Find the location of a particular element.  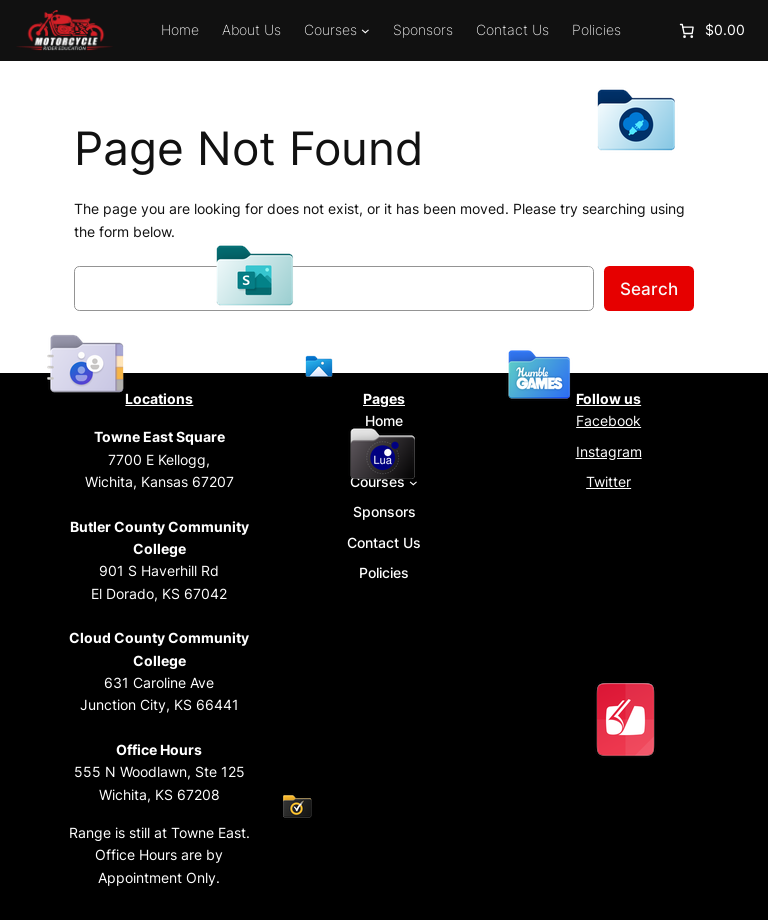

open microsoft iot plug and play folder is located at coordinates (636, 122).